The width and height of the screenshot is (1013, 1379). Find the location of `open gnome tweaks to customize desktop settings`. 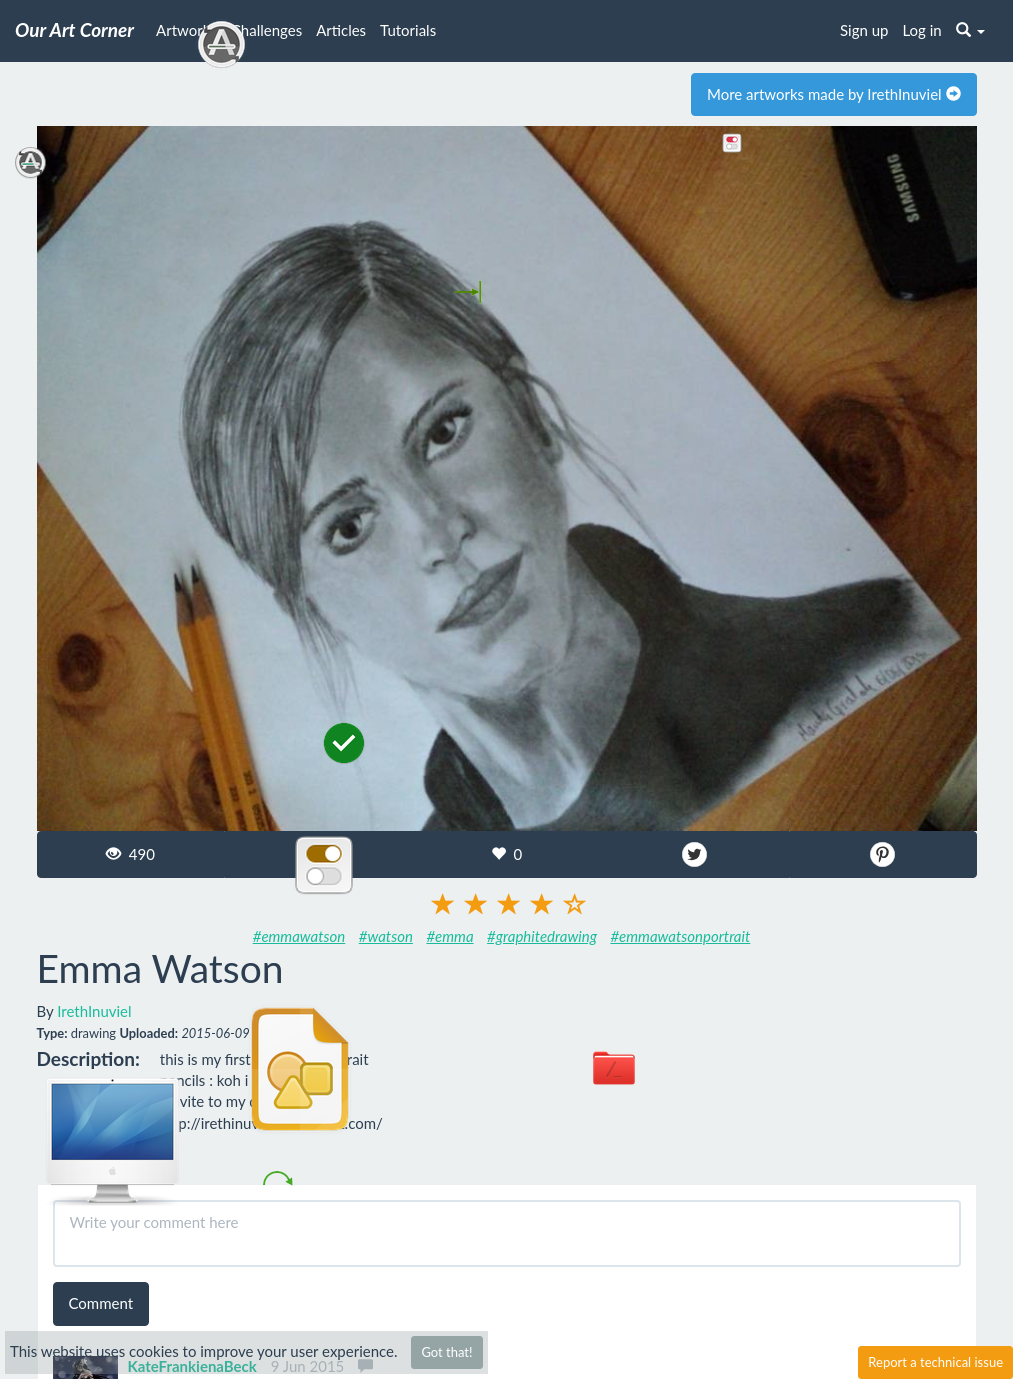

open gnome tweaks to customize desktop settings is located at coordinates (324, 865).